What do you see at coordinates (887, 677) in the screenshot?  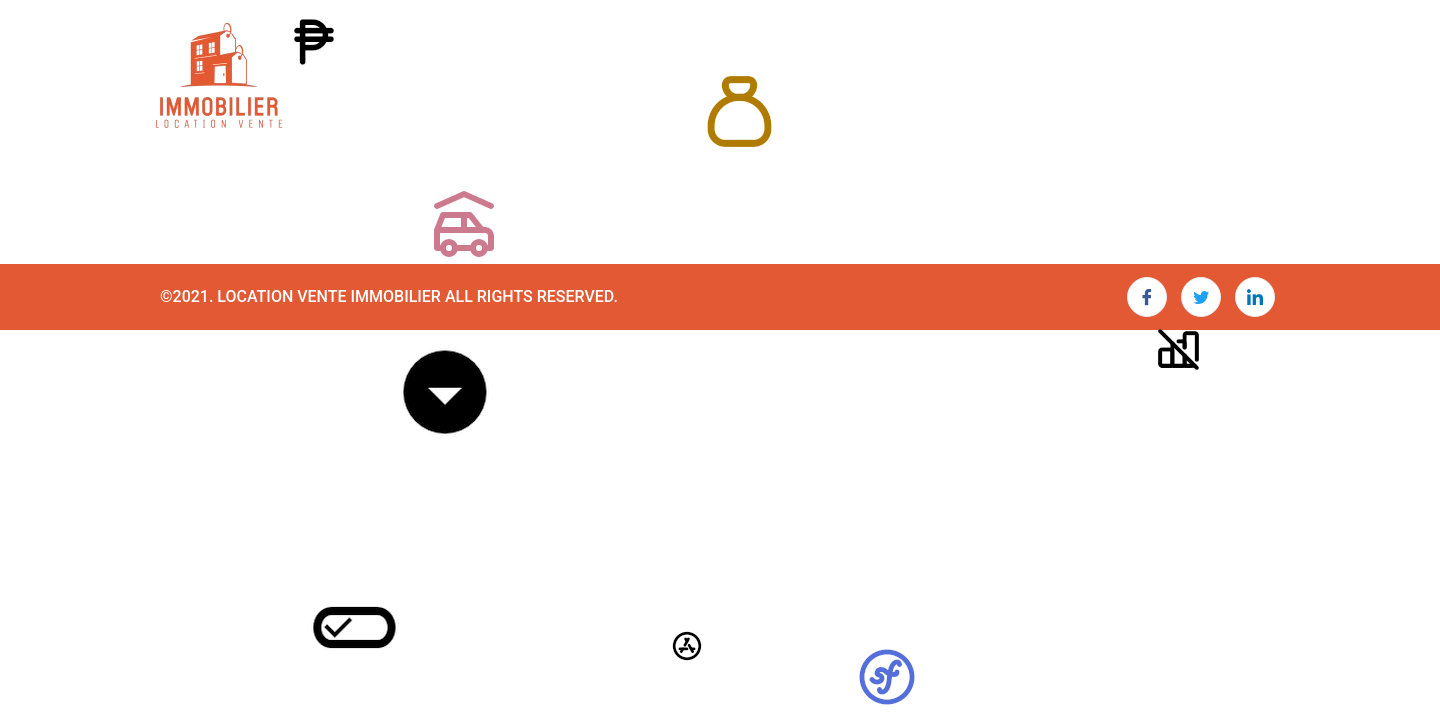 I see `symfony framework logo` at bounding box center [887, 677].